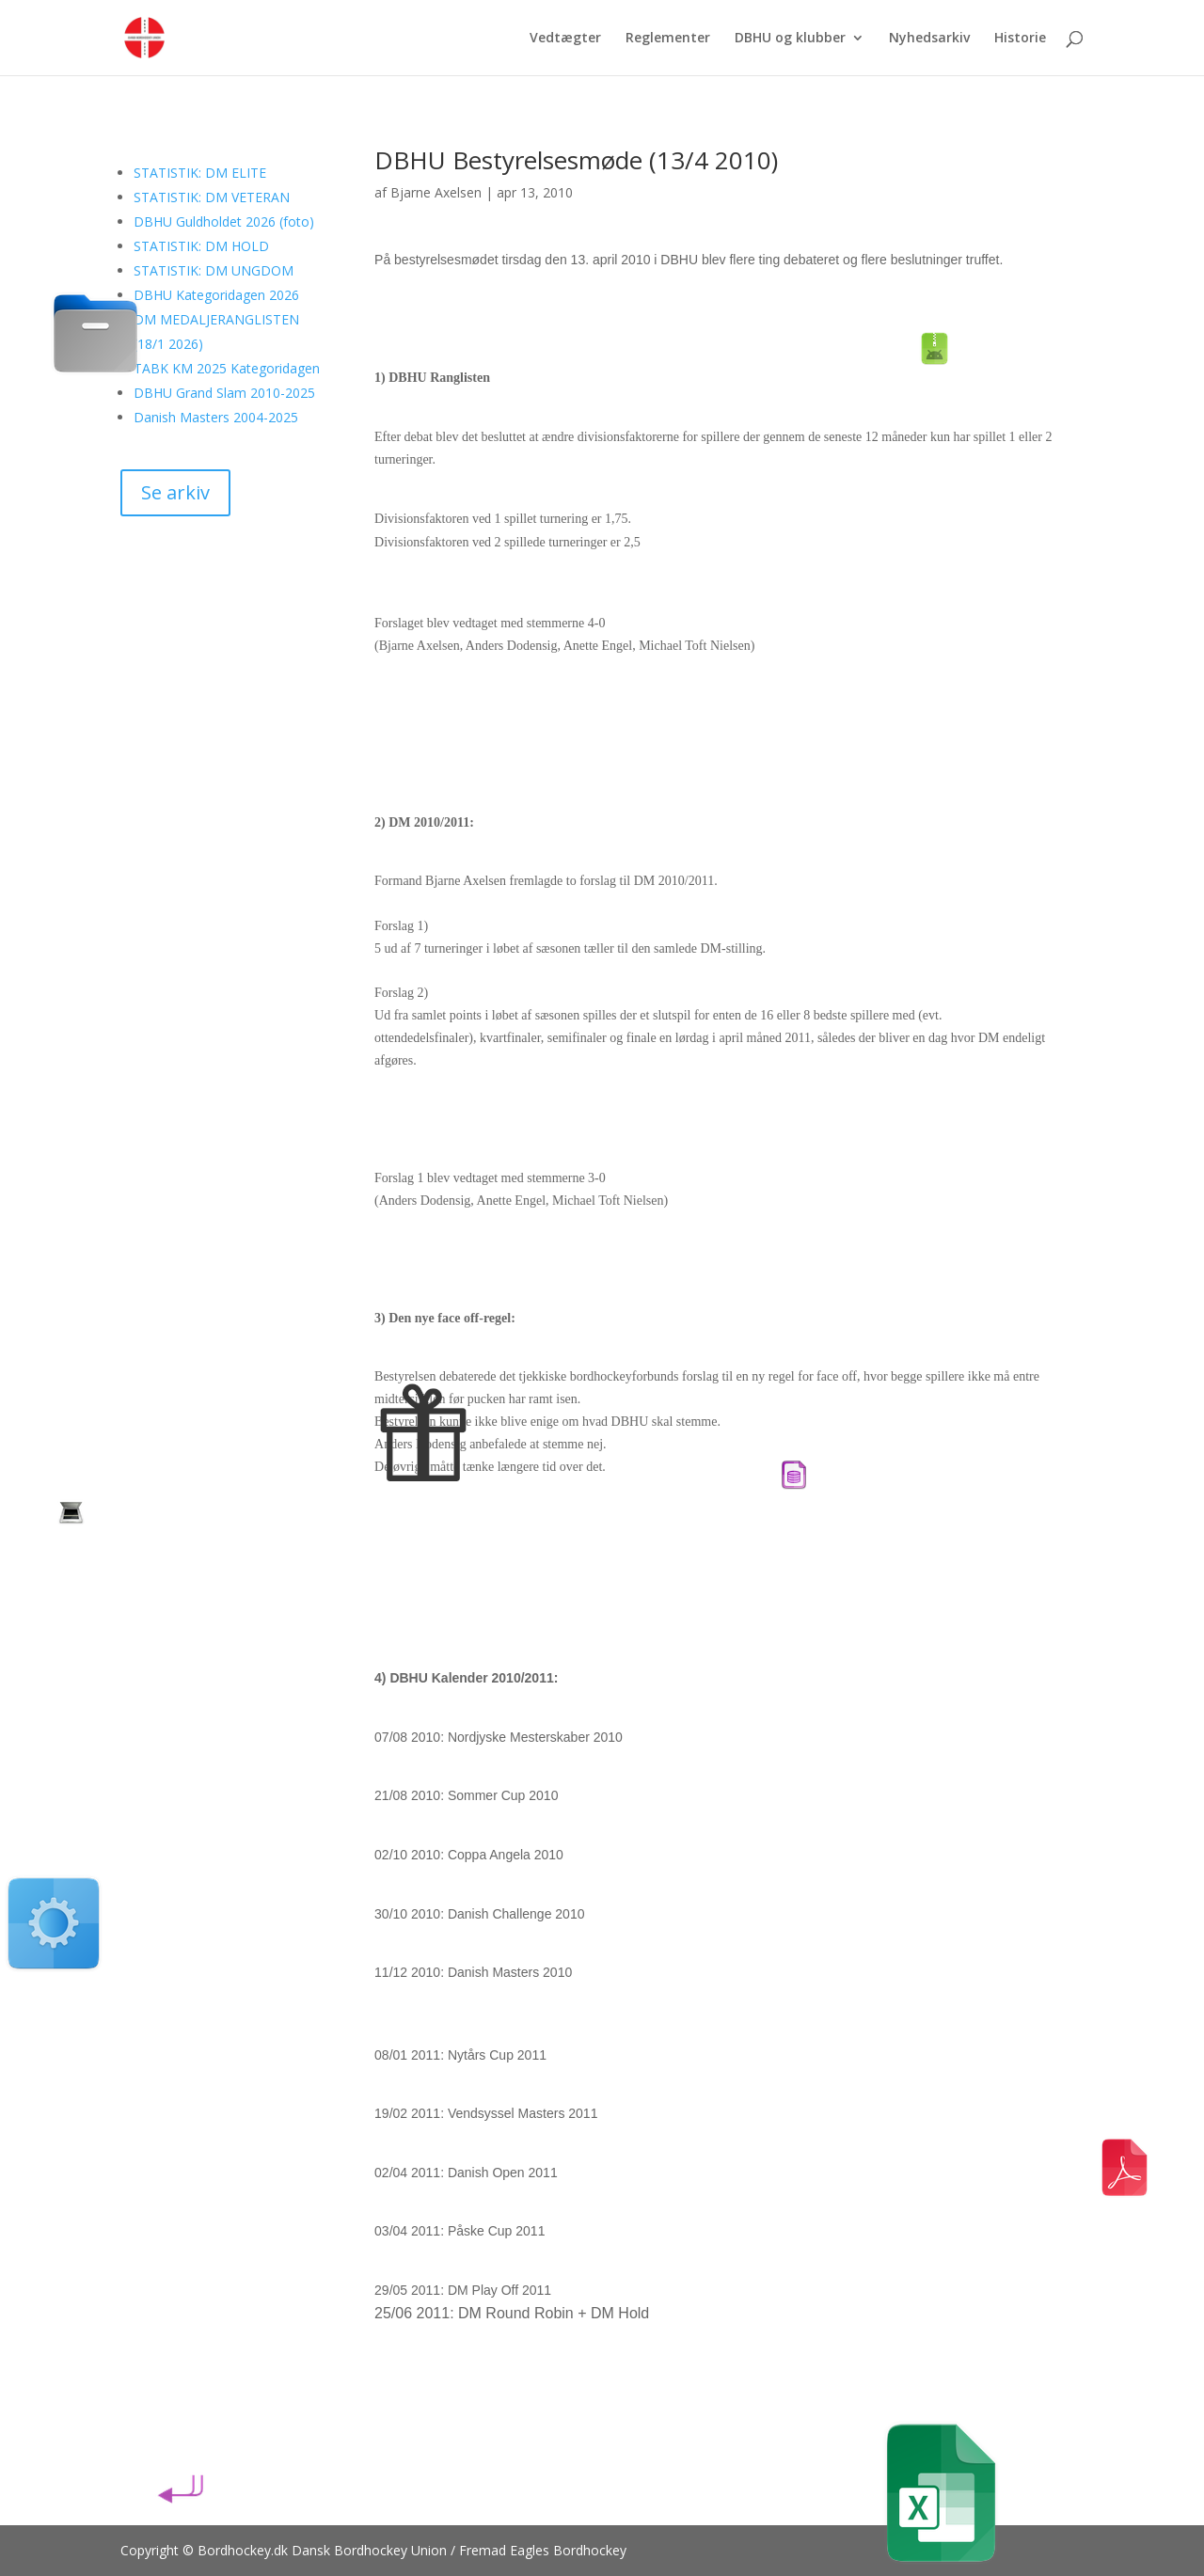 Image resolution: width=1204 pixels, height=2576 pixels. Describe the element at coordinates (71, 1513) in the screenshot. I see `access scanner device settings` at that location.